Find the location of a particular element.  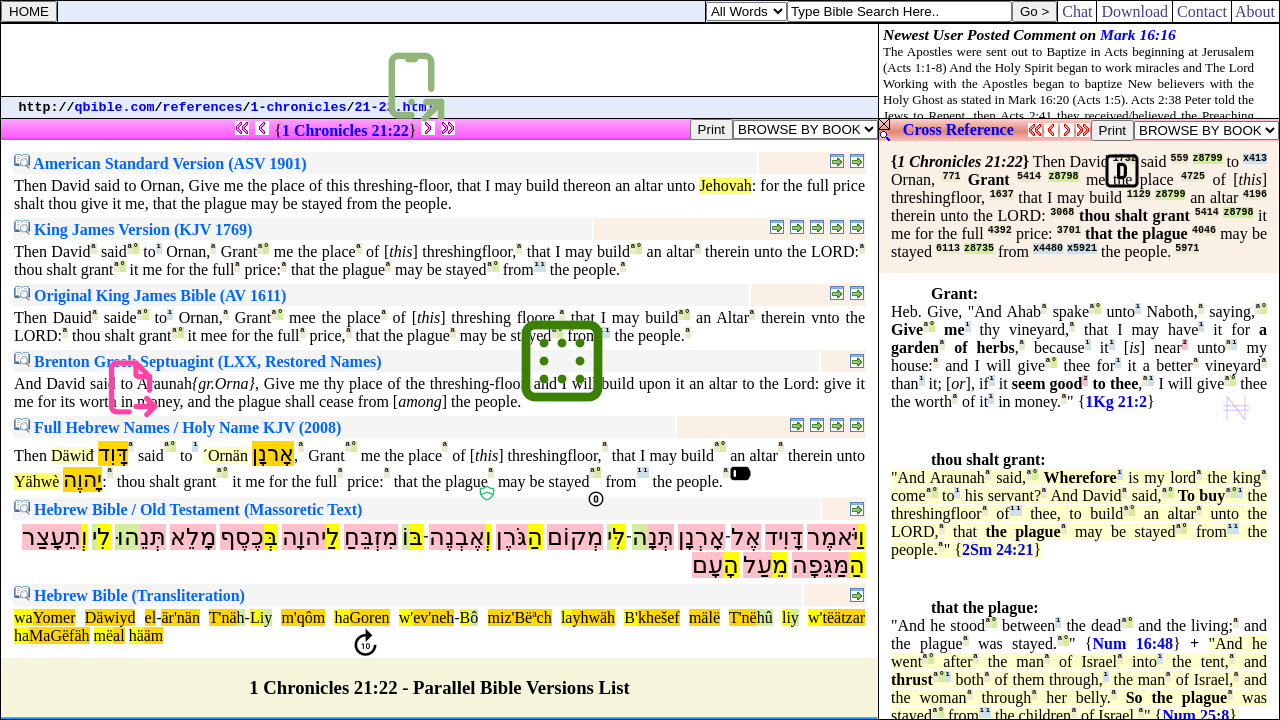

share content from your mobile device is located at coordinates (411, 85).